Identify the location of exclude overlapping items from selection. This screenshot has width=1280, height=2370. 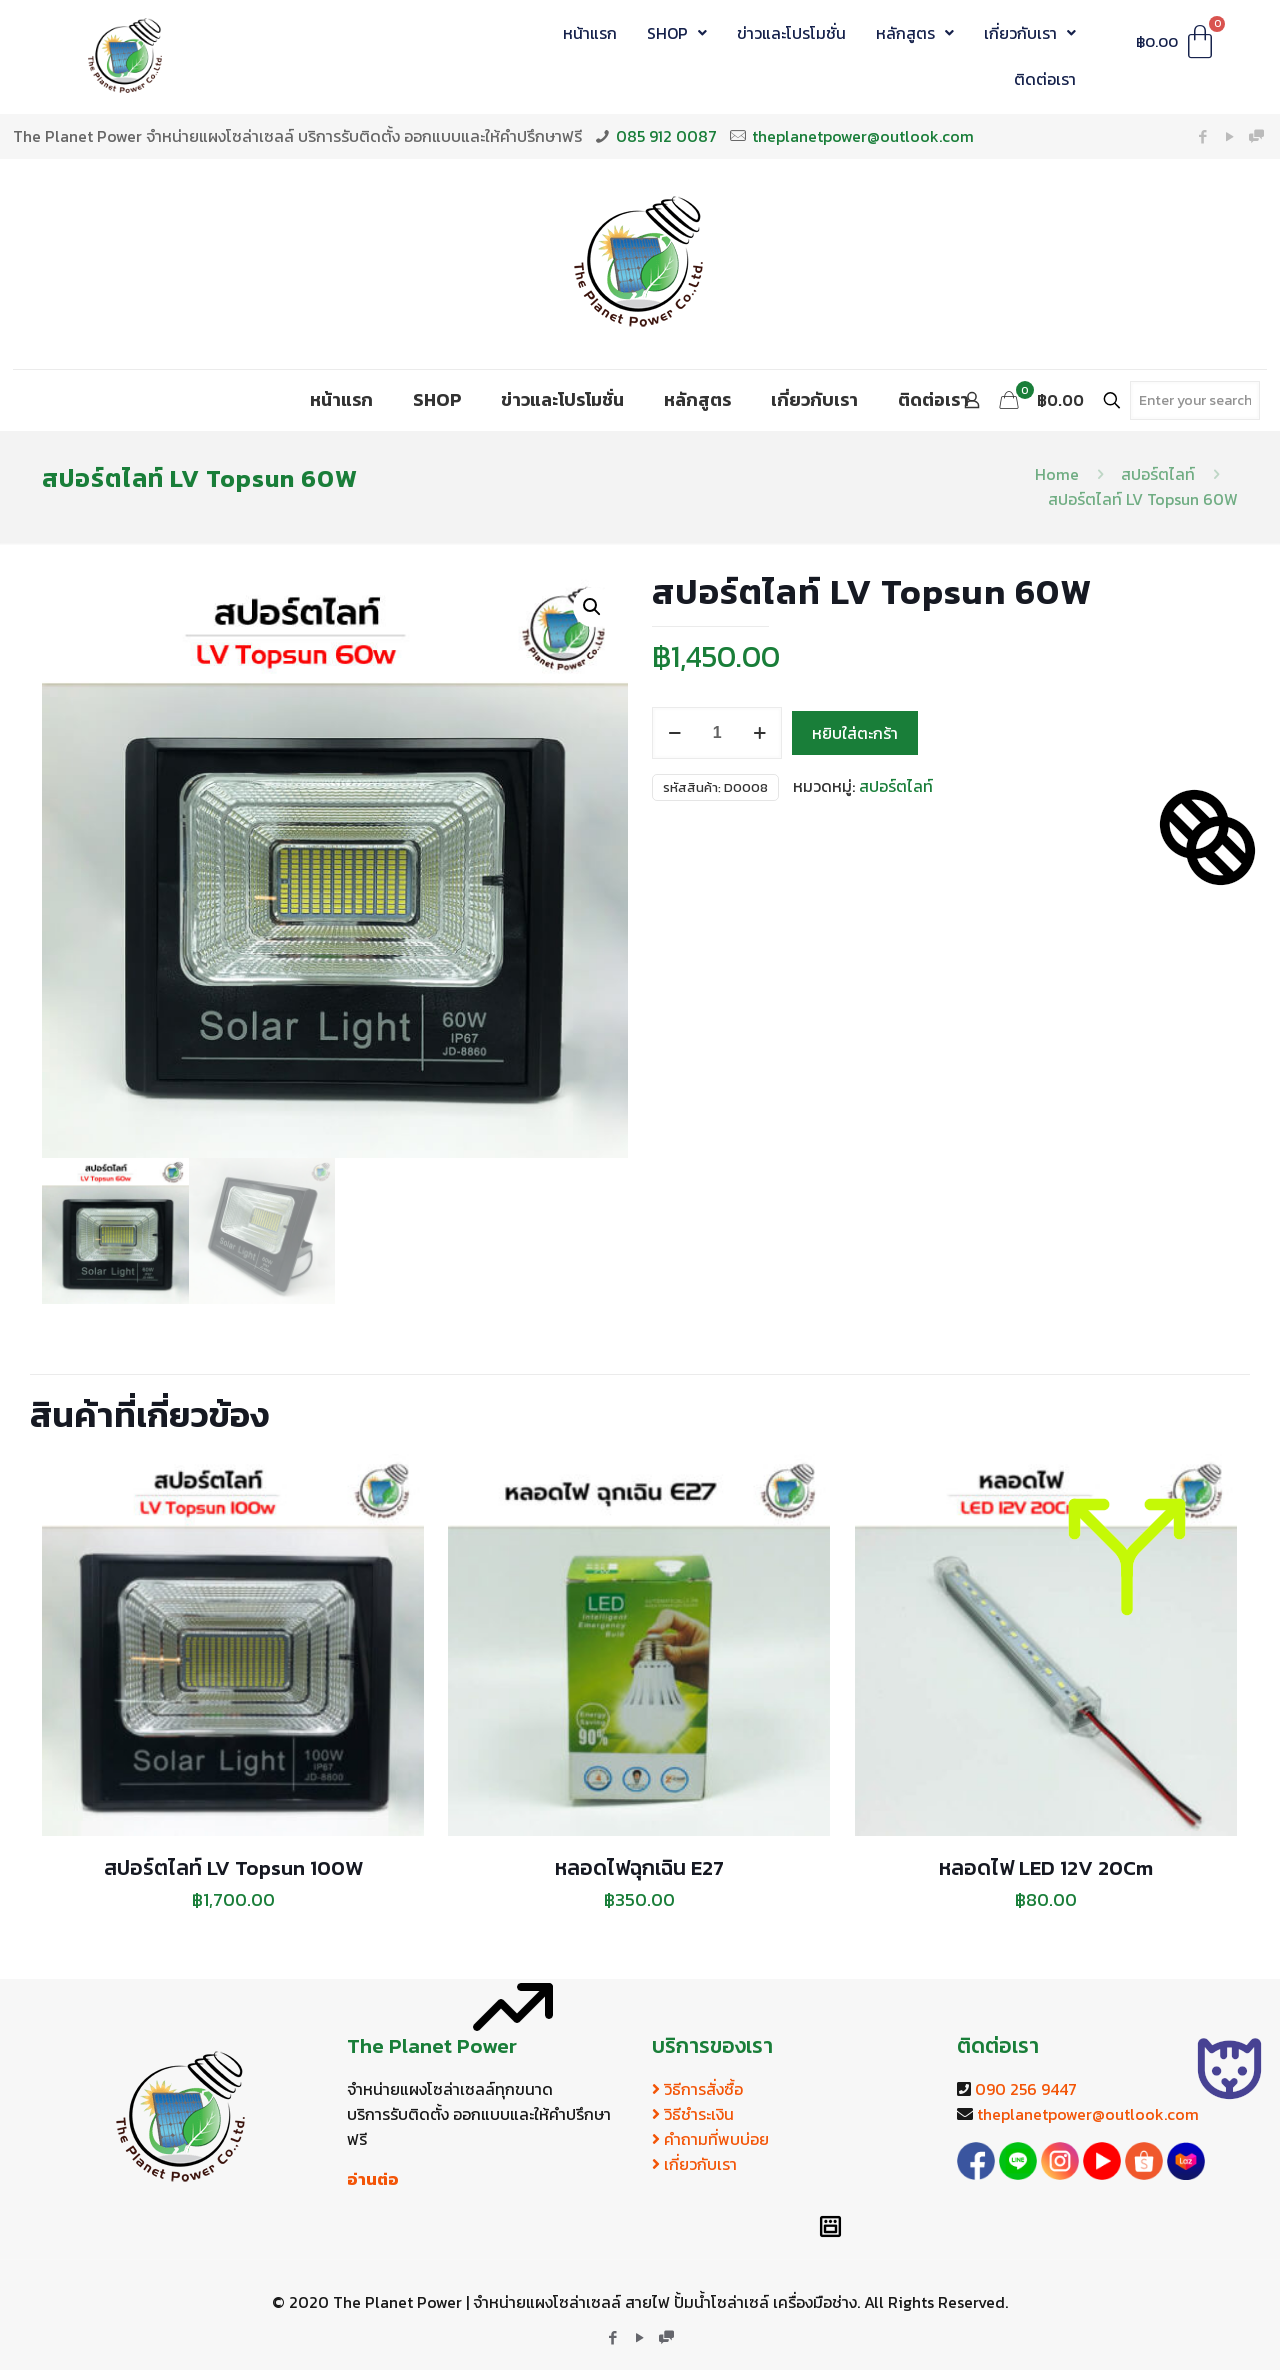
(1207, 837).